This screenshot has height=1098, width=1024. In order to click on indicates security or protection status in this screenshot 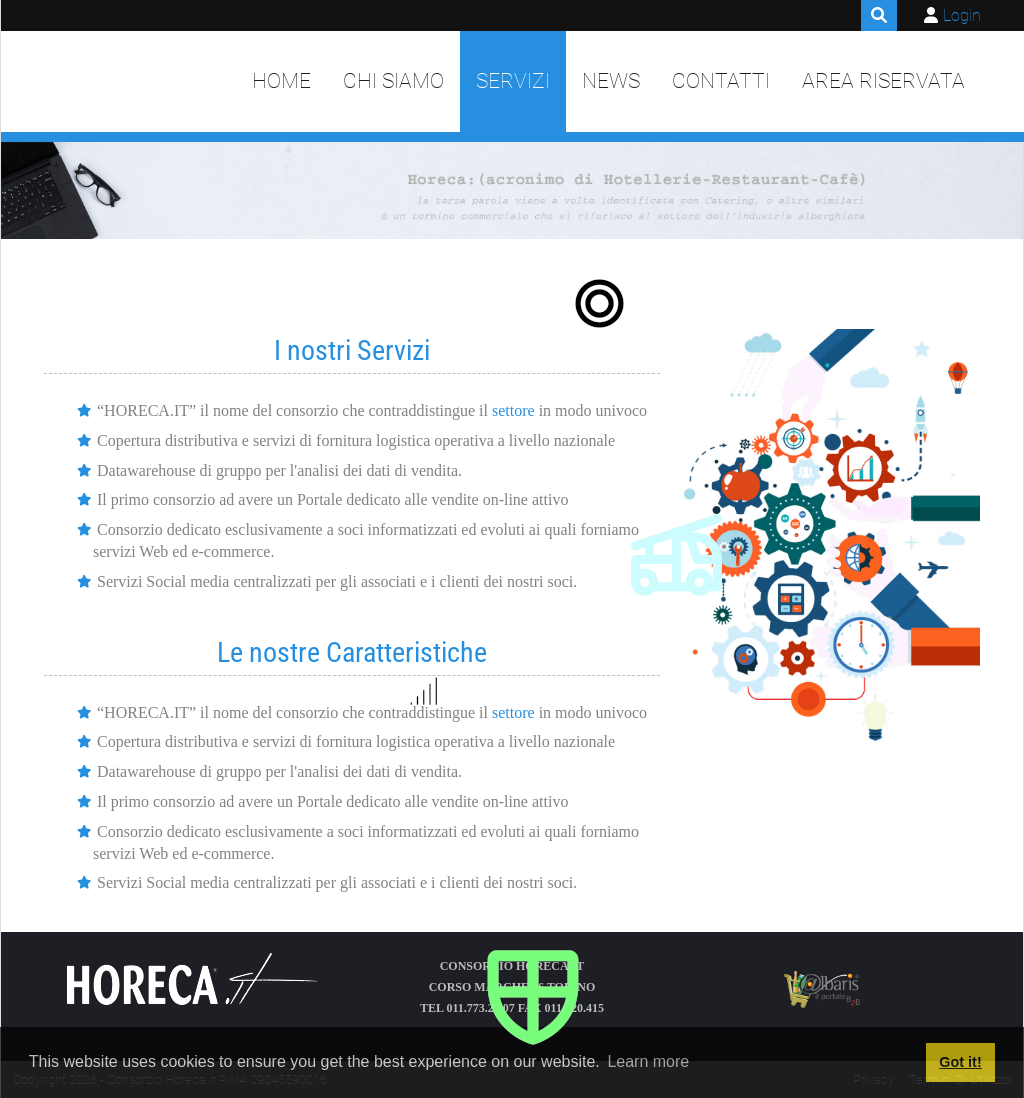, I will do `click(533, 992)`.